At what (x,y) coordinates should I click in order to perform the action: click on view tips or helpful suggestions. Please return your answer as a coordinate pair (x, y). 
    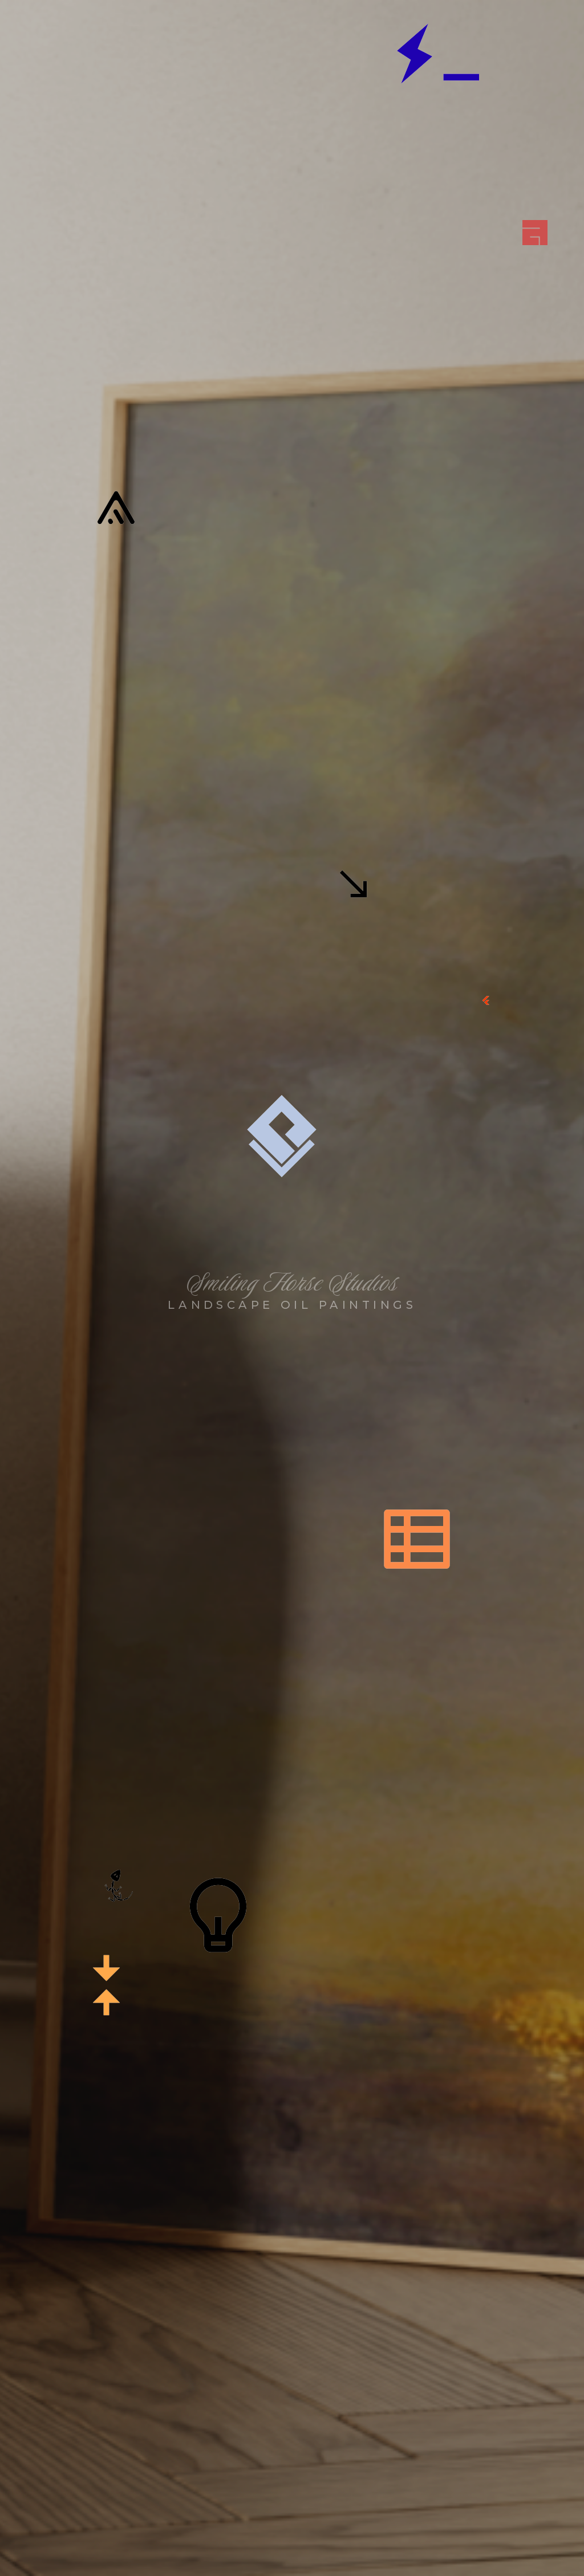
    Looking at the image, I should click on (218, 1913).